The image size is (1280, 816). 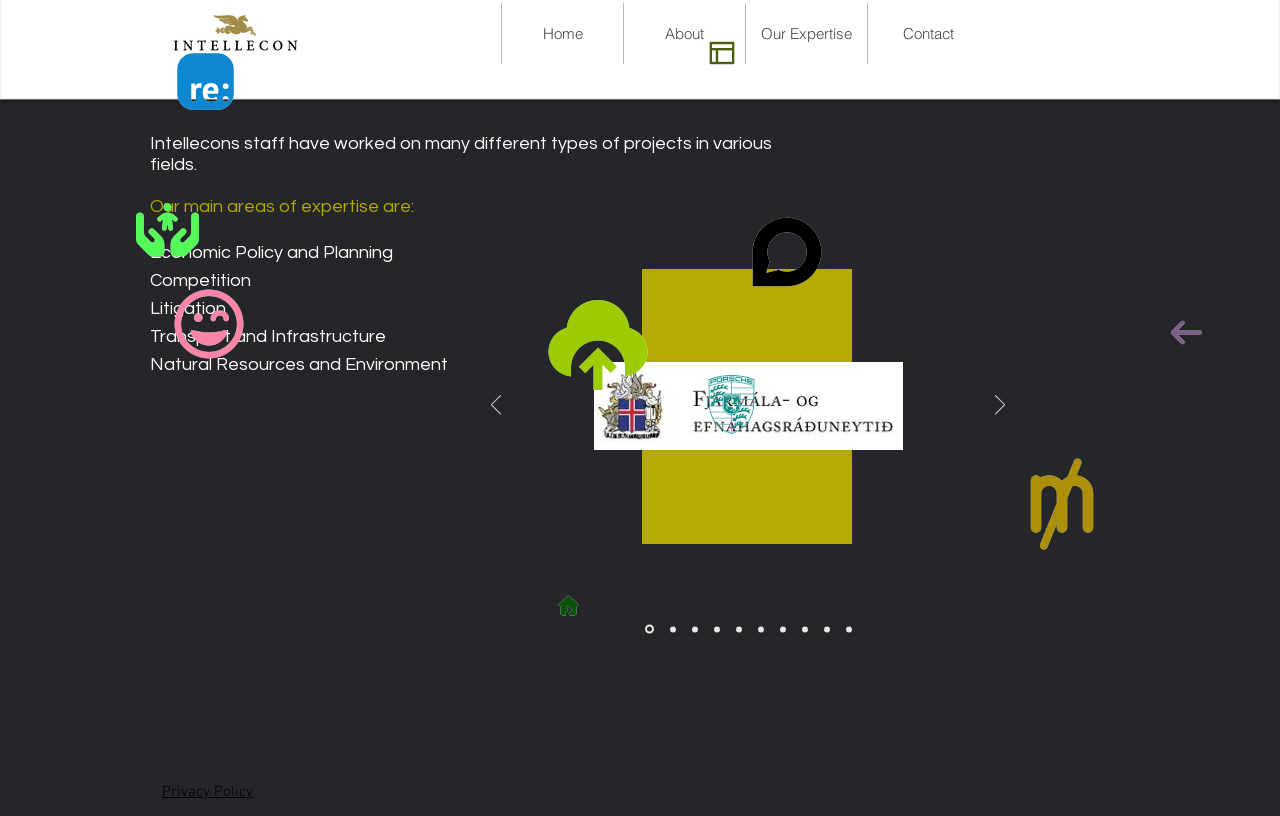 What do you see at coordinates (209, 324) in the screenshot?
I see `insert a winking emoji into text` at bounding box center [209, 324].